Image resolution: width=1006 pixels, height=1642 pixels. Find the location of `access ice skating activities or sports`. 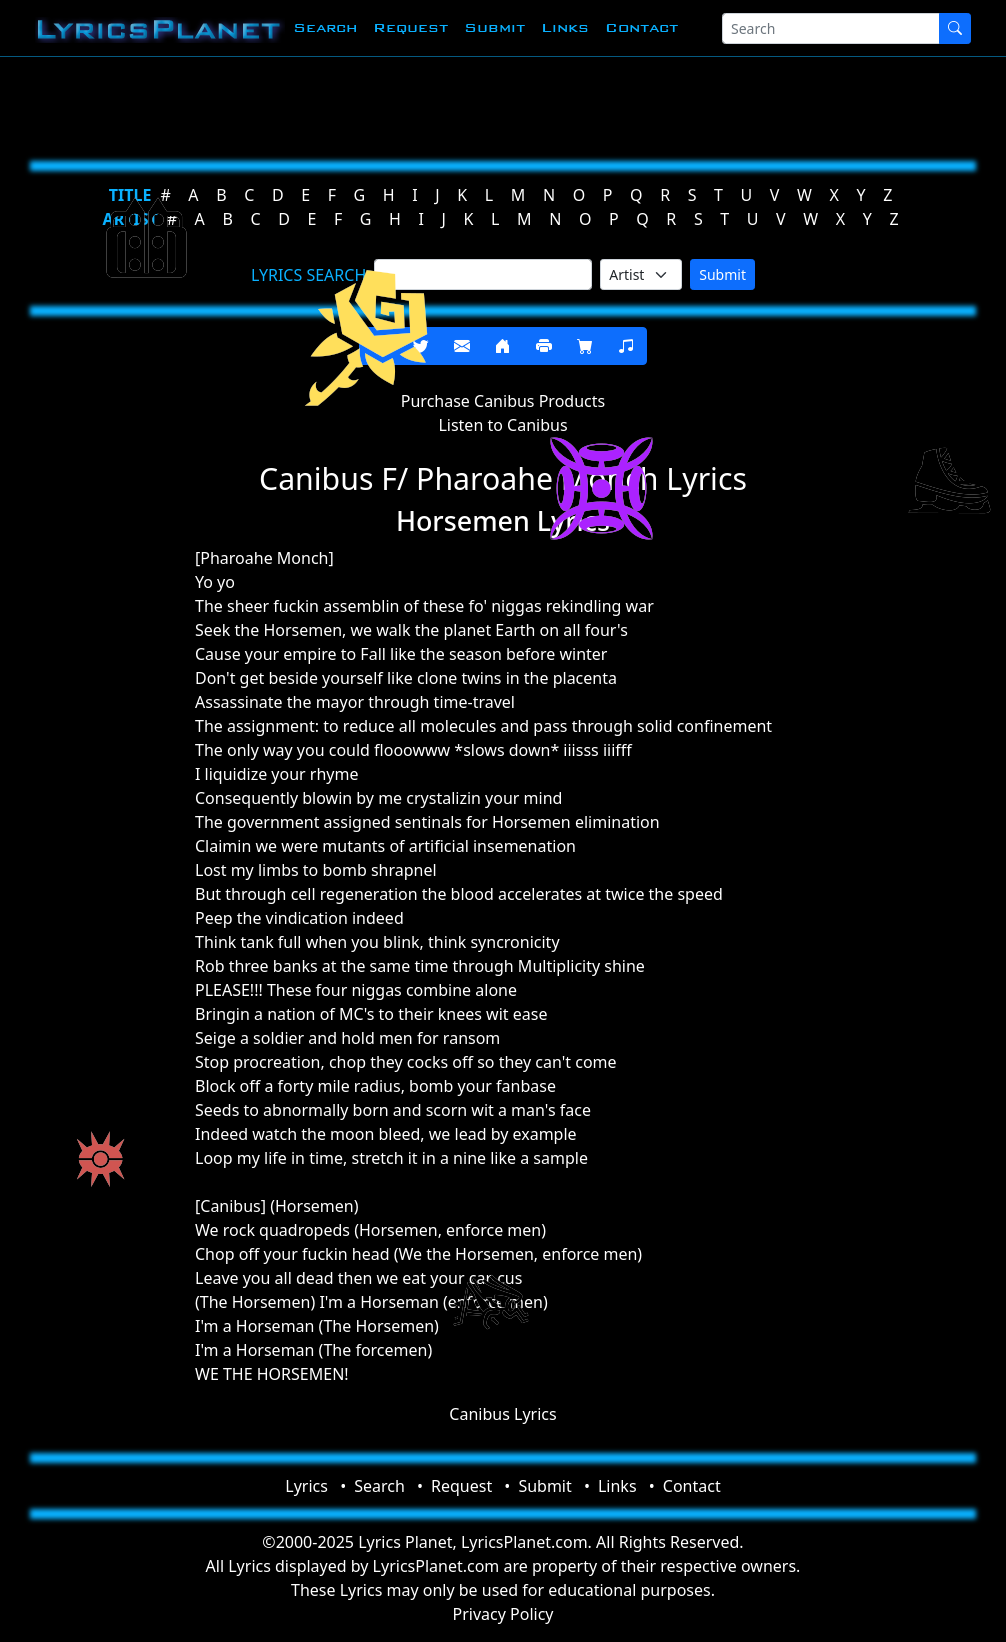

access ice skating activities or sports is located at coordinates (949, 480).